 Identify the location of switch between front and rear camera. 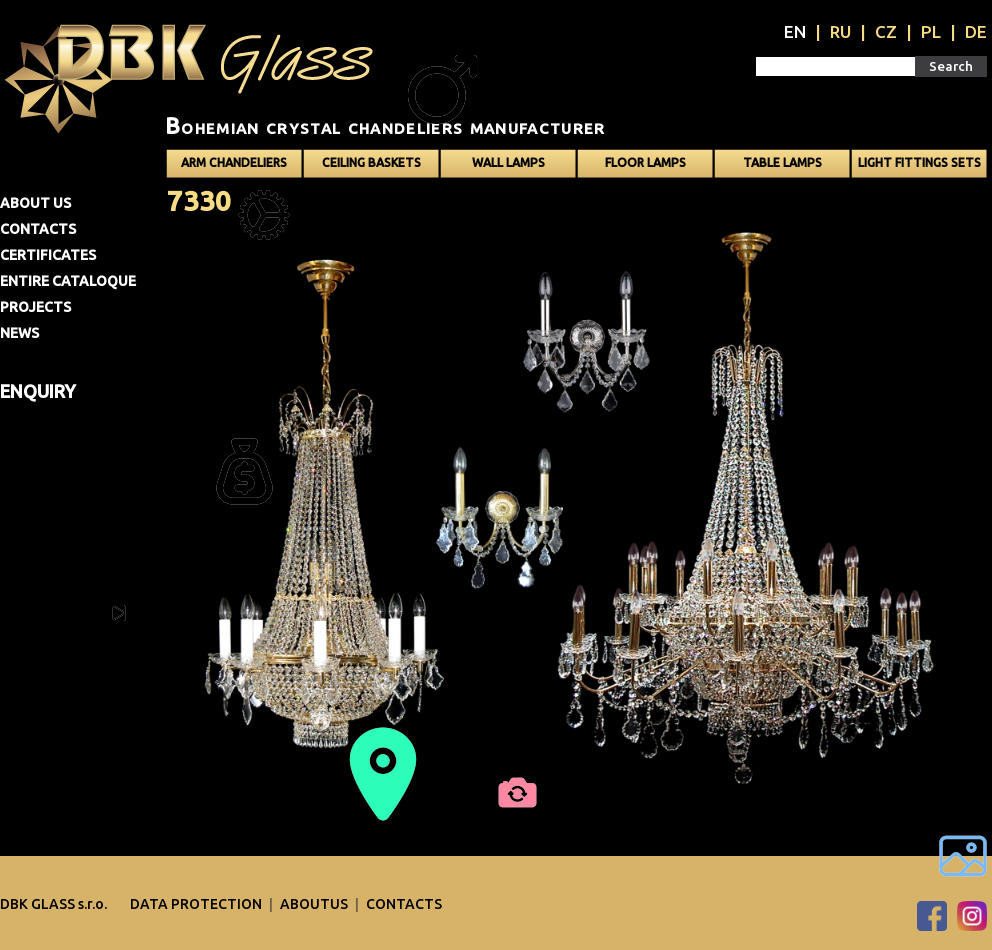
(517, 792).